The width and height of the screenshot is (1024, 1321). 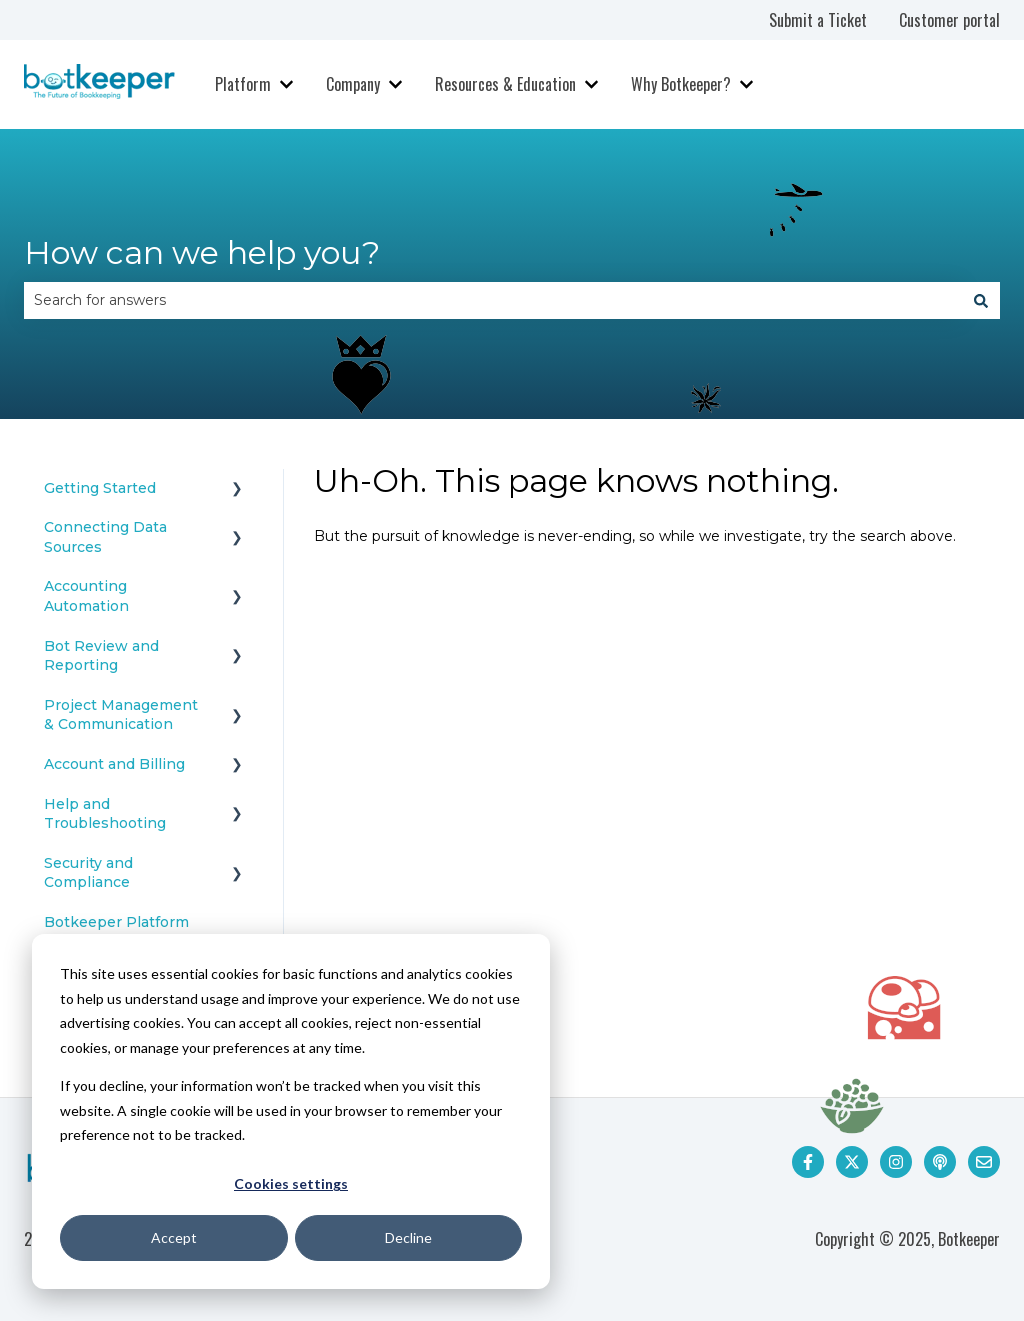 What do you see at coordinates (796, 210) in the screenshot?
I see `activate area-of-effect attack ability` at bounding box center [796, 210].